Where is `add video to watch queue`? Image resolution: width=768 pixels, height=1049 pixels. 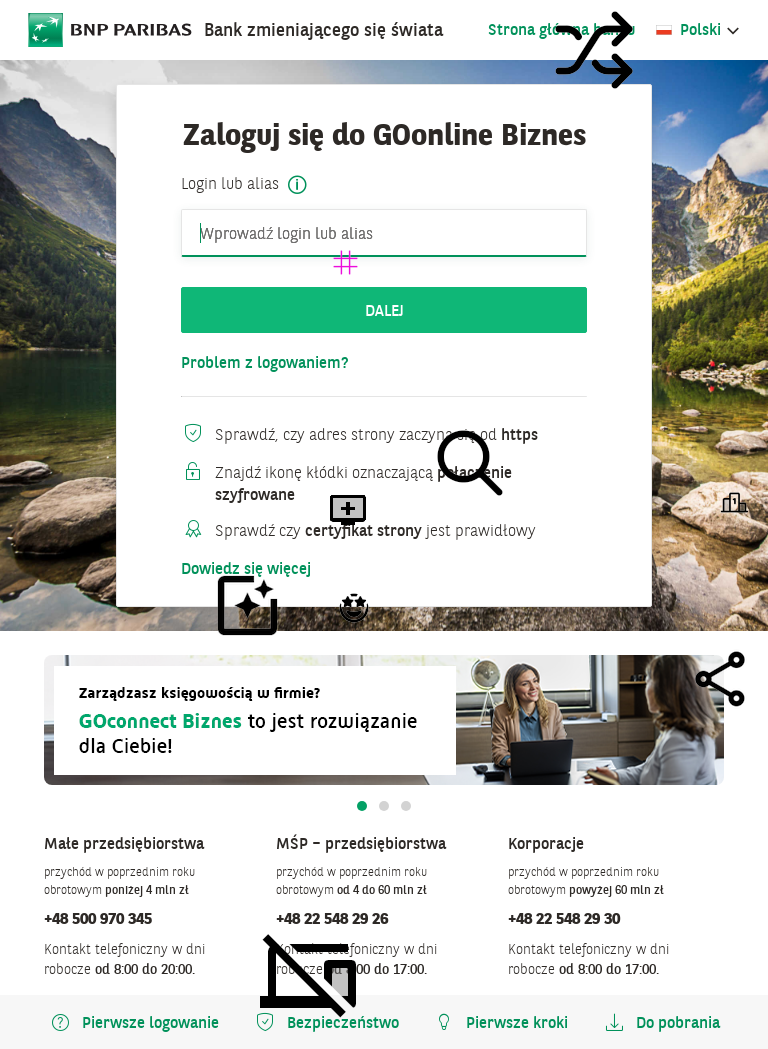 add video to watch queue is located at coordinates (348, 510).